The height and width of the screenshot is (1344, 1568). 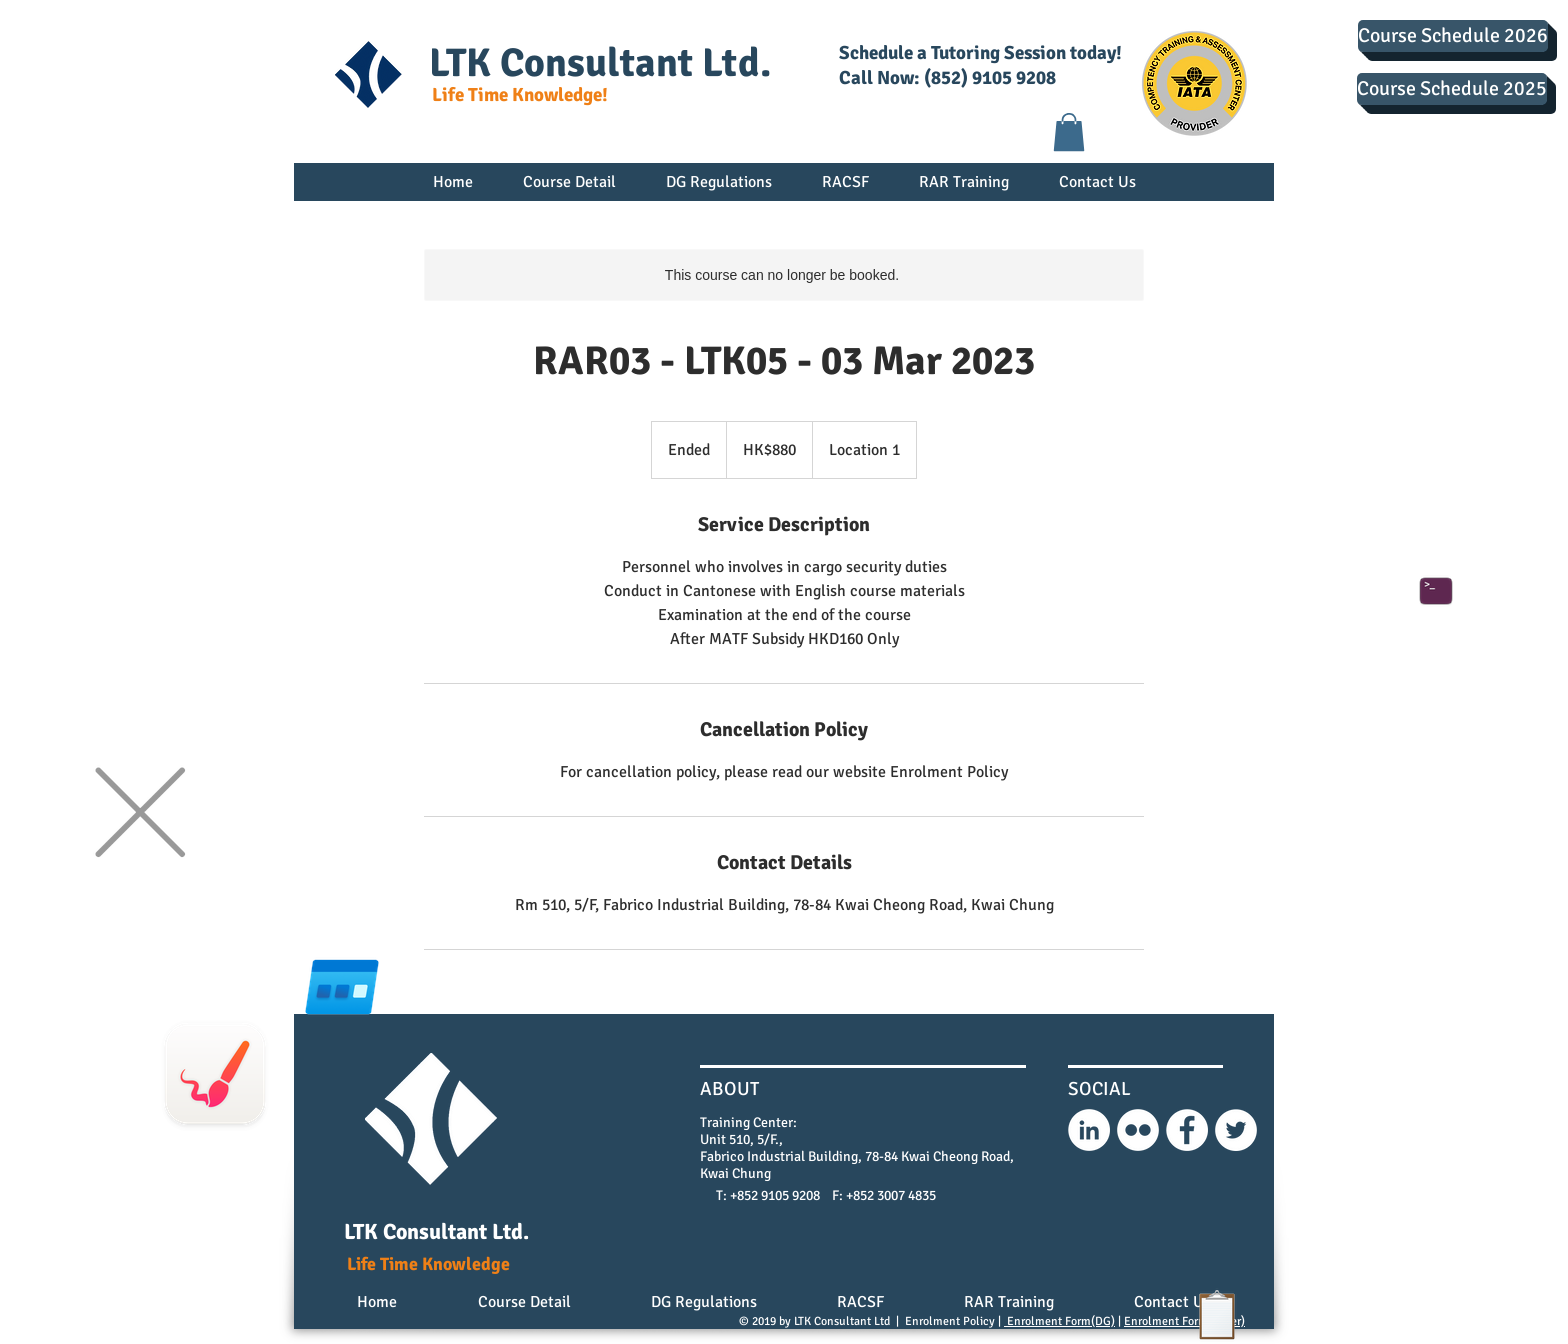 What do you see at coordinates (1217, 1315) in the screenshot?
I see `access clipboard contents` at bounding box center [1217, 1315].